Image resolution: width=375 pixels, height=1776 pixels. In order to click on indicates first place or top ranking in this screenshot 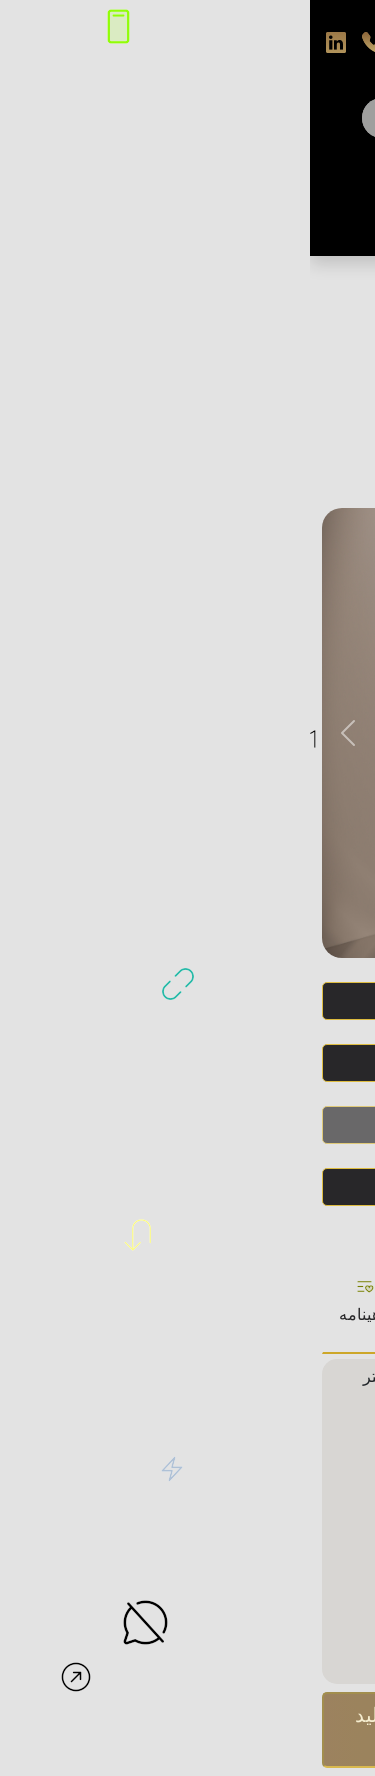, I will do `click(314, 739)`.